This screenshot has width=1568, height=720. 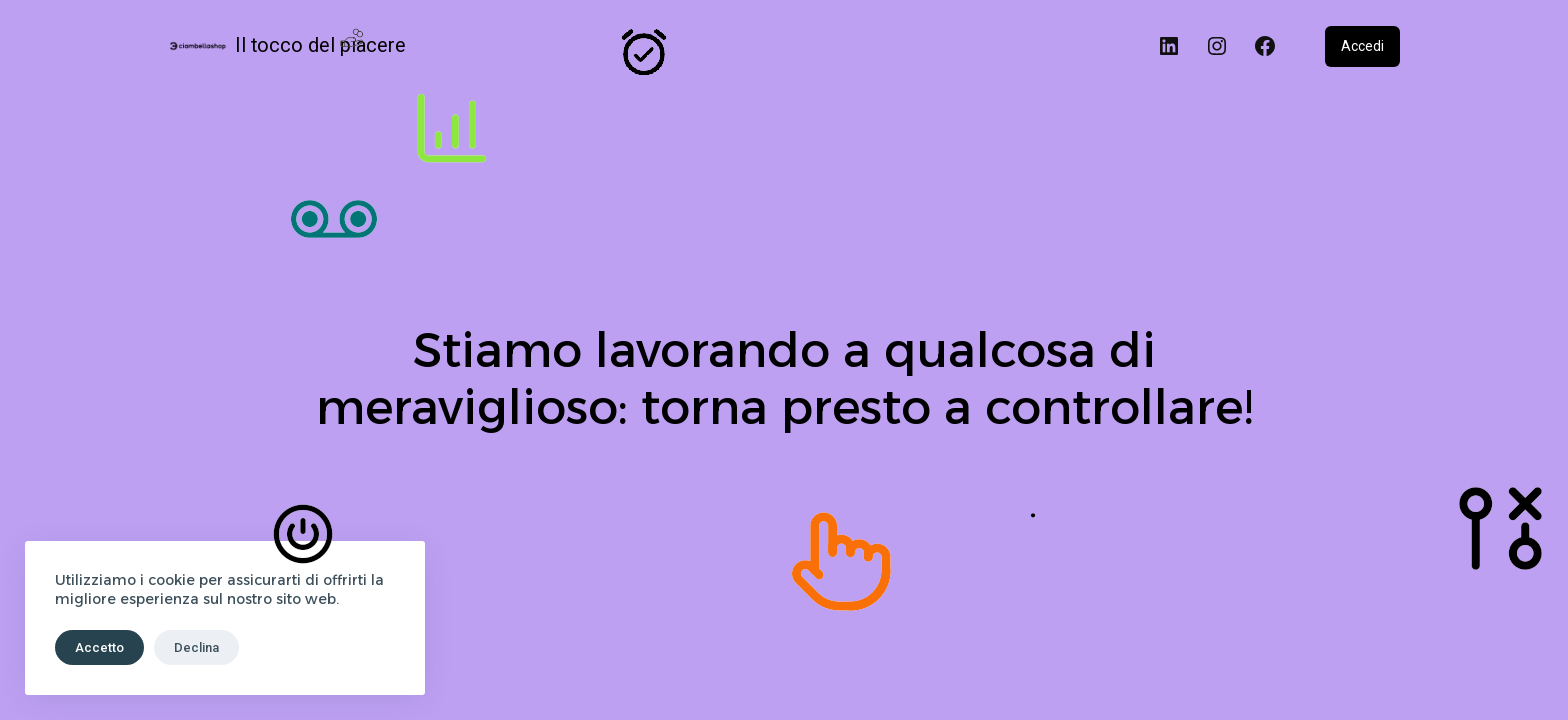 What do you see at coordinates (841, 561) in the screenshot?
I see `tap or click to select an item` at bounding box center [841, 561].